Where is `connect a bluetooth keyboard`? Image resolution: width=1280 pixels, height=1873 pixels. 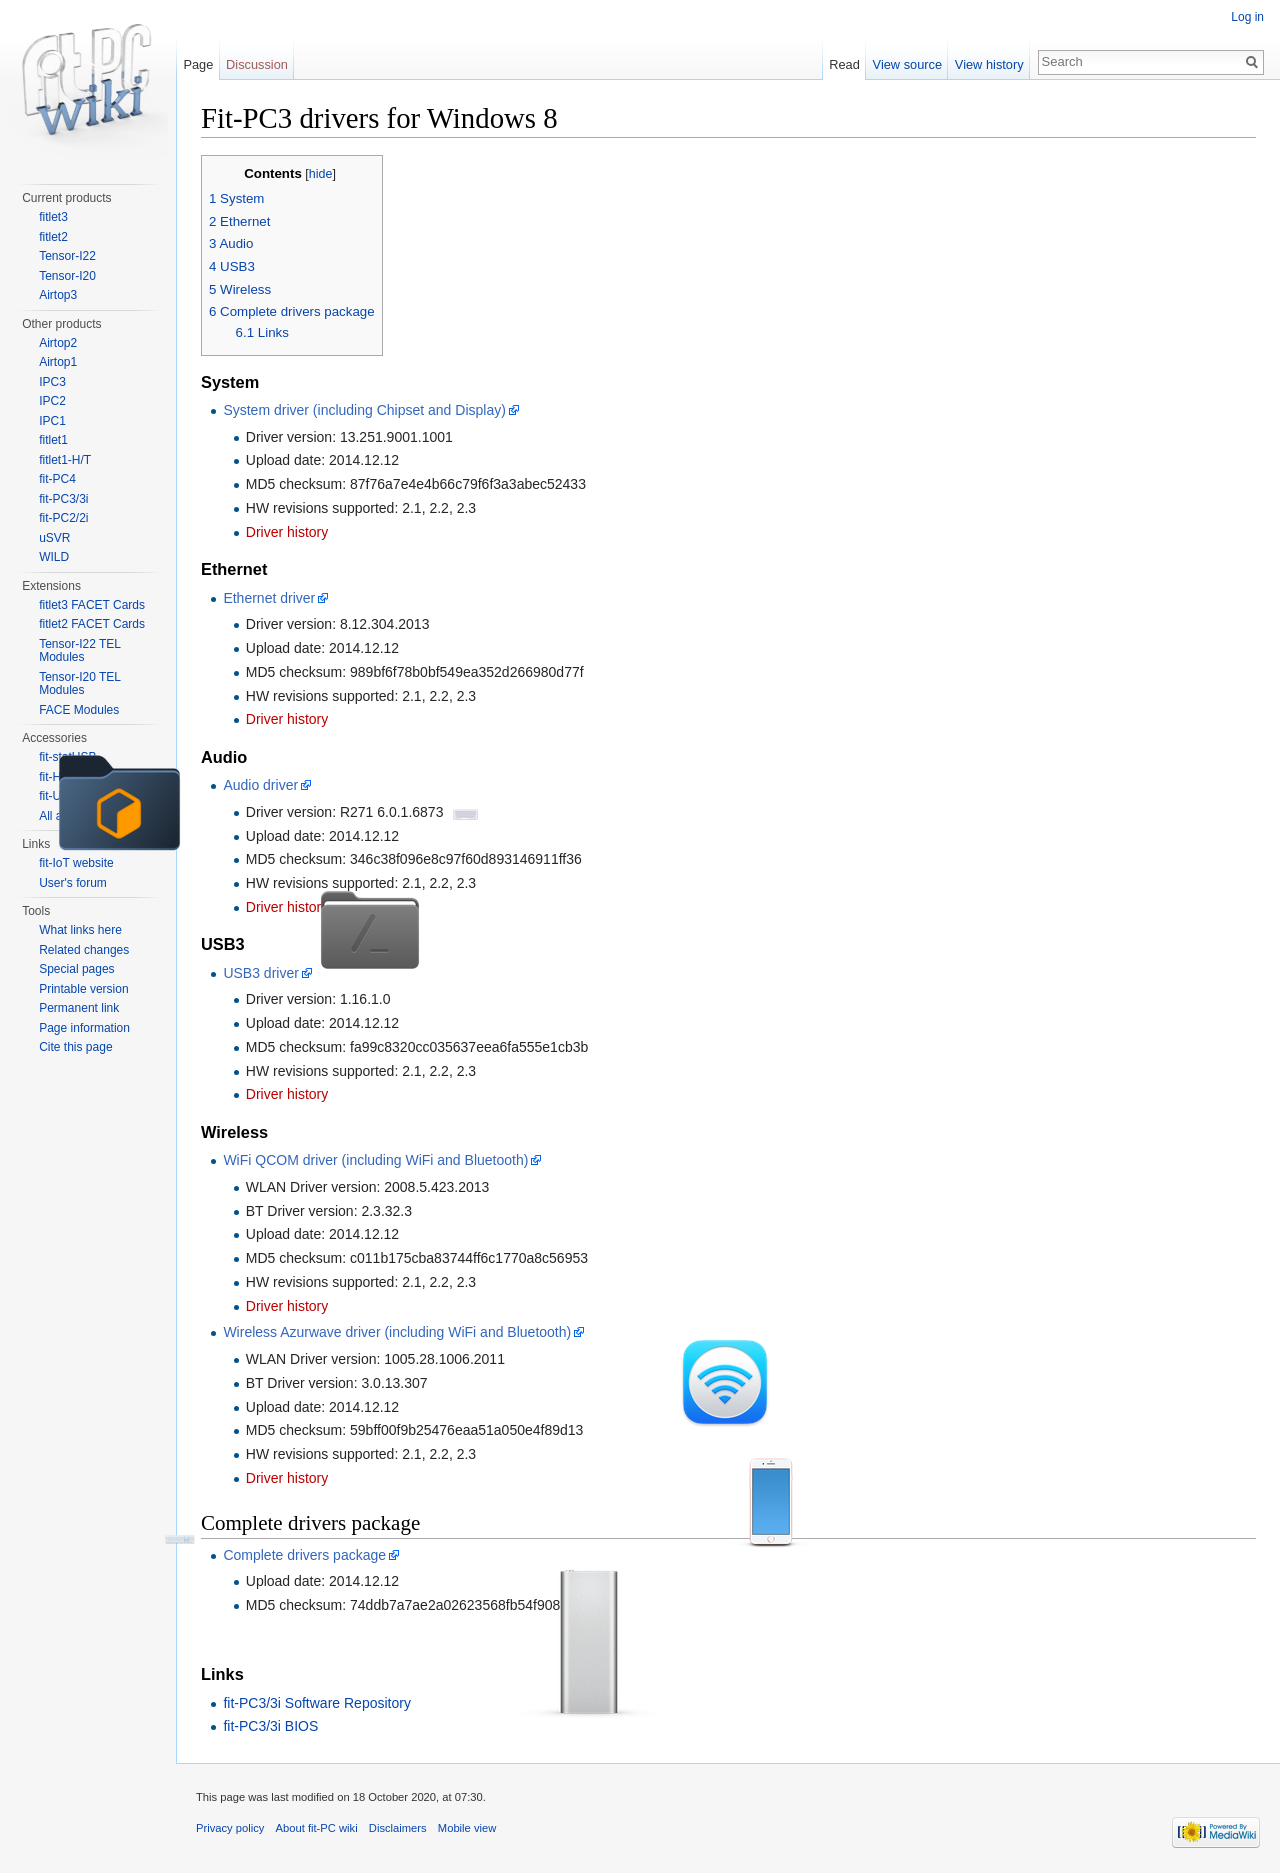 connect a bluetooth keyboard is located at coordinates (180, 1539).